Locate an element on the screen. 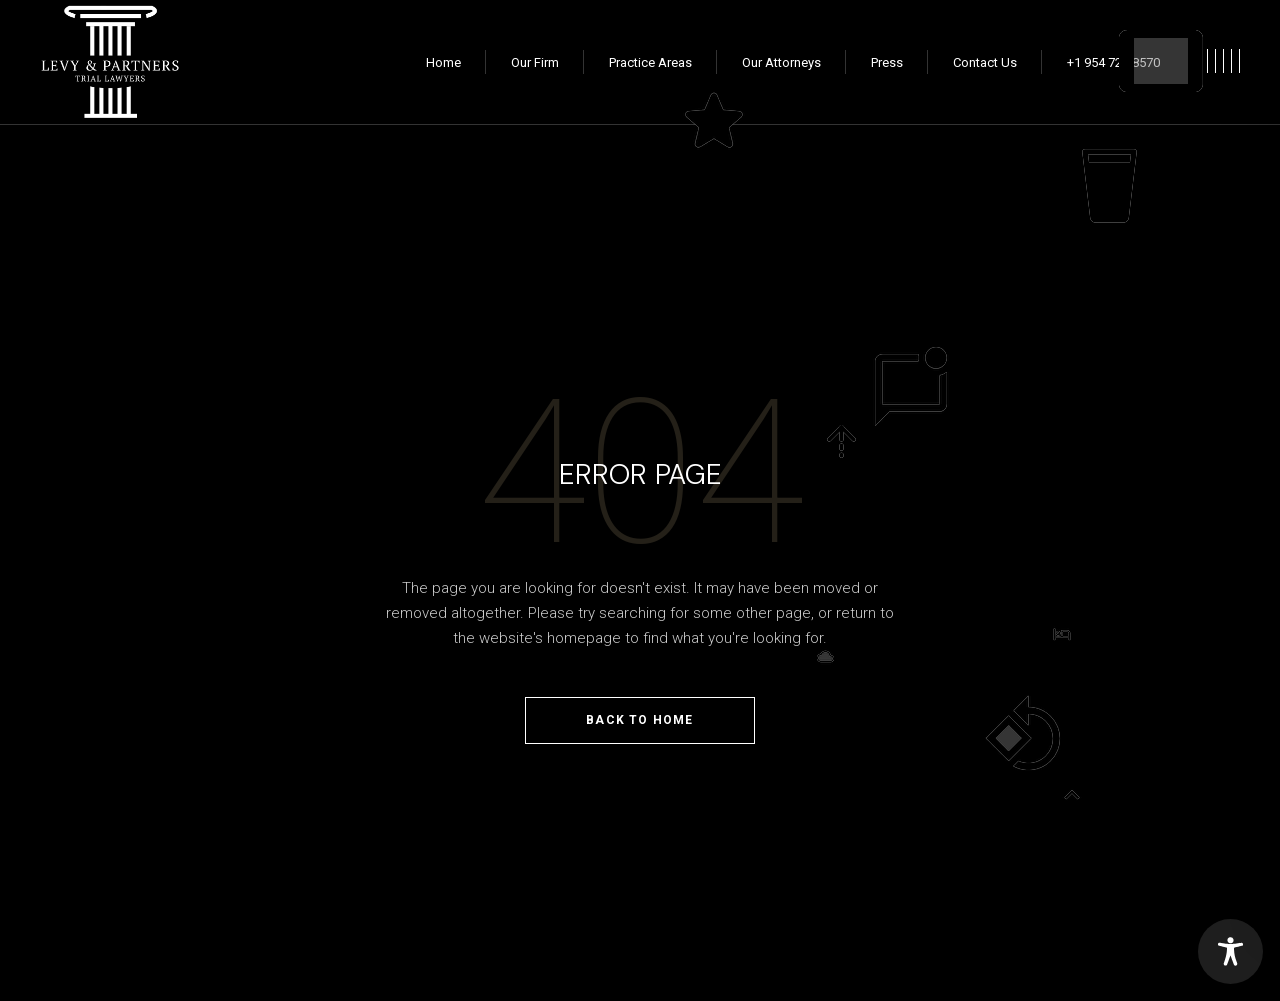  switch to tablet view or layout is located at coordinates (1161, 61).